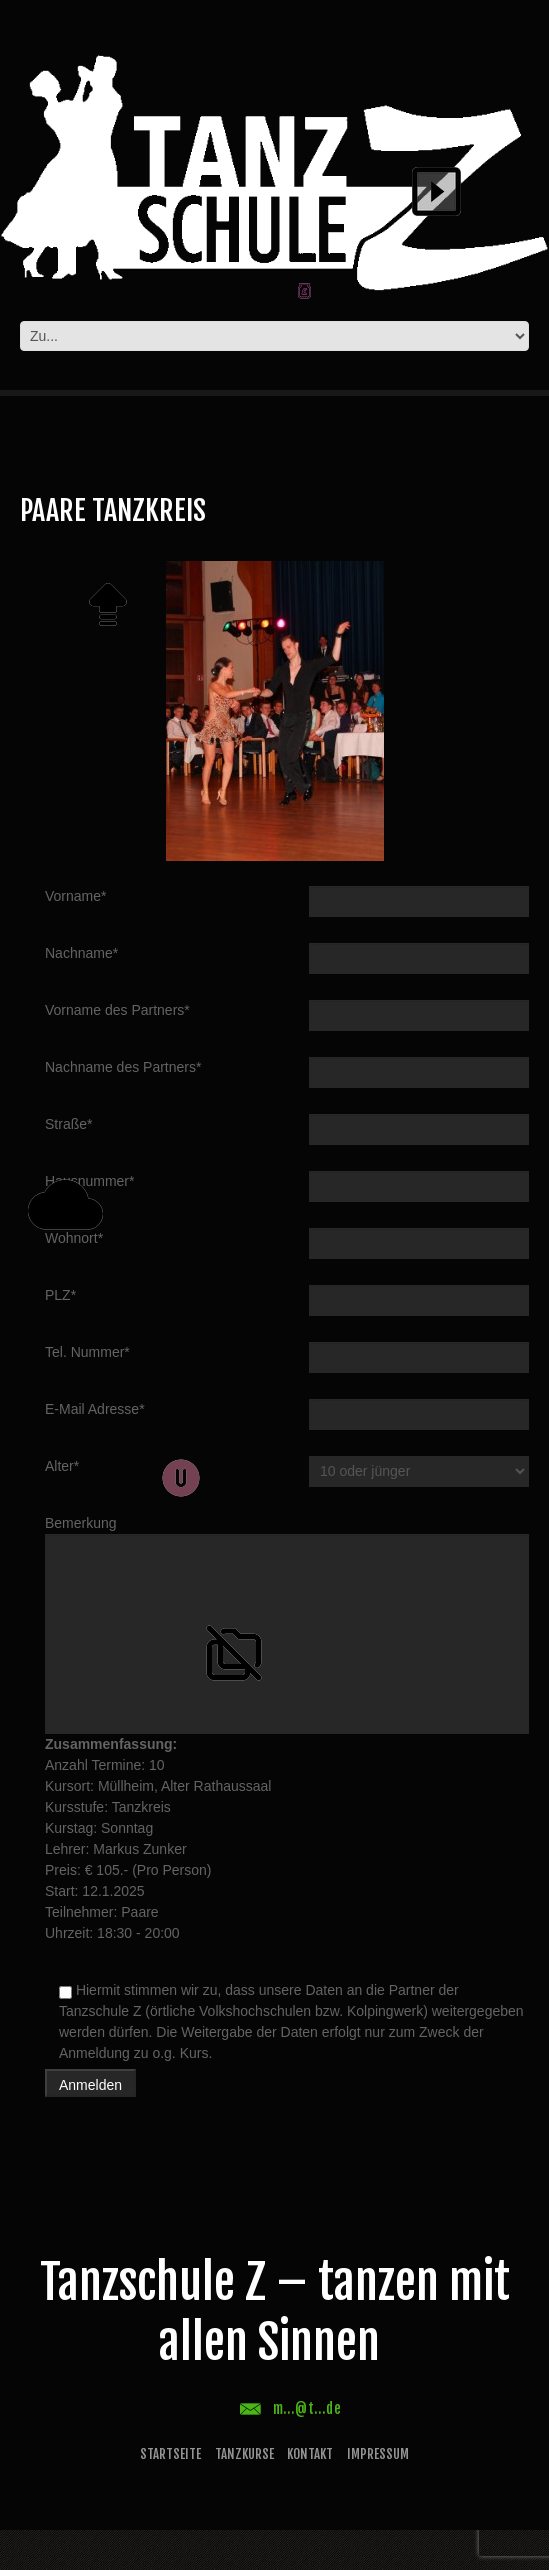 This screenshot has width=549, height=2570. I want to click on access cloud storage, so click(65, 1204).